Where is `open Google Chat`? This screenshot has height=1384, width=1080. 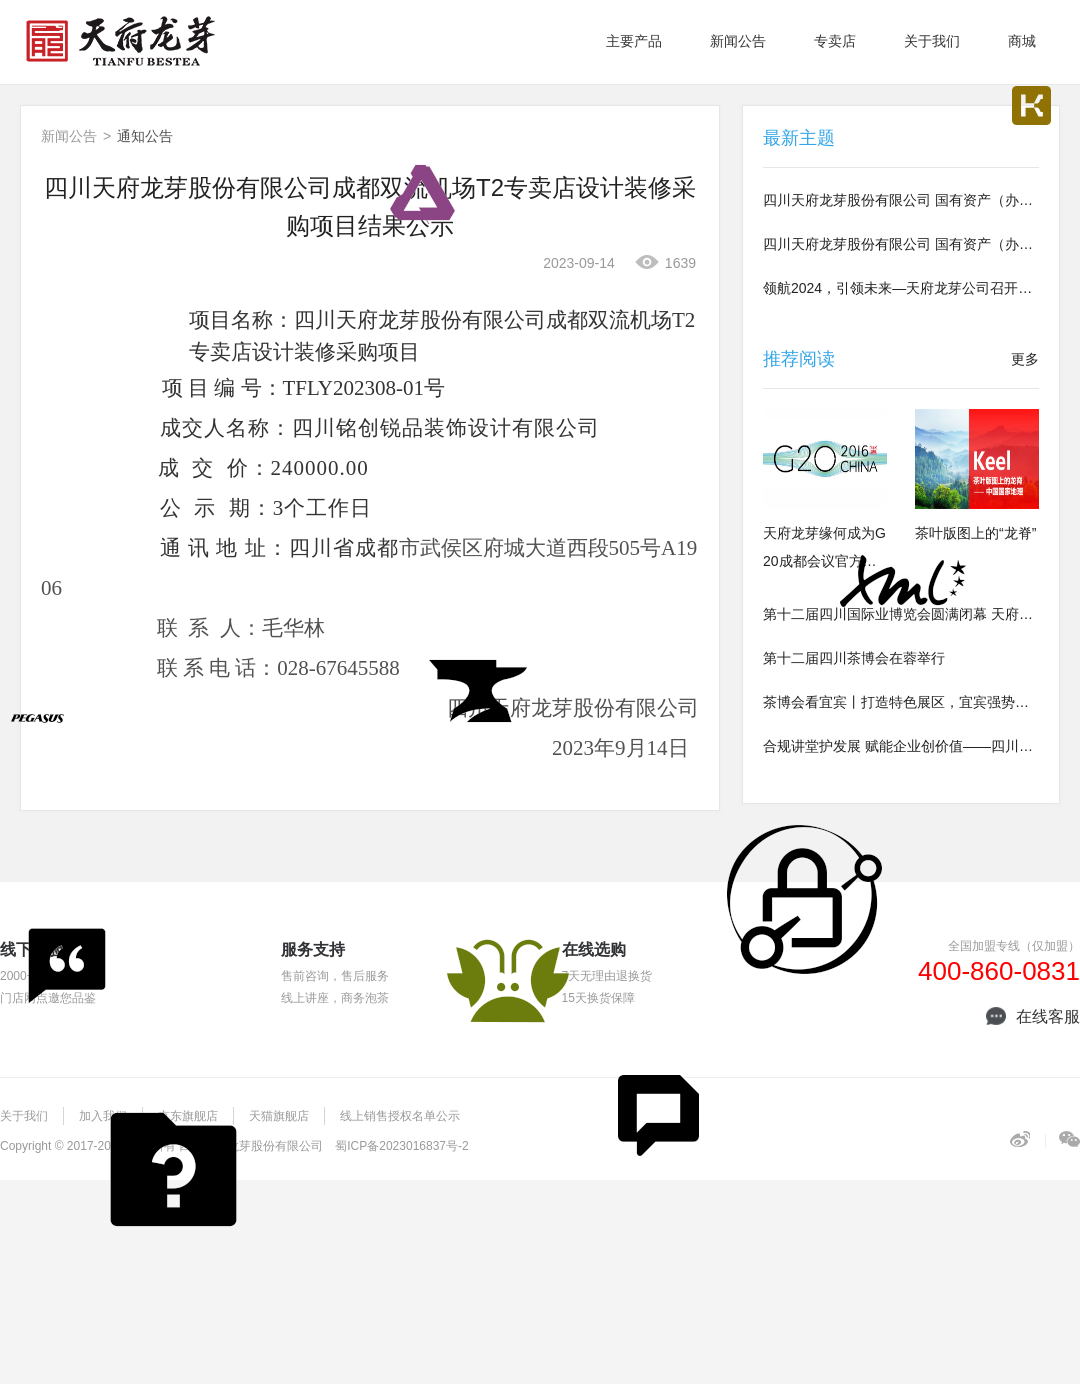 open Google Chat is located at coordinates (658, 1115).